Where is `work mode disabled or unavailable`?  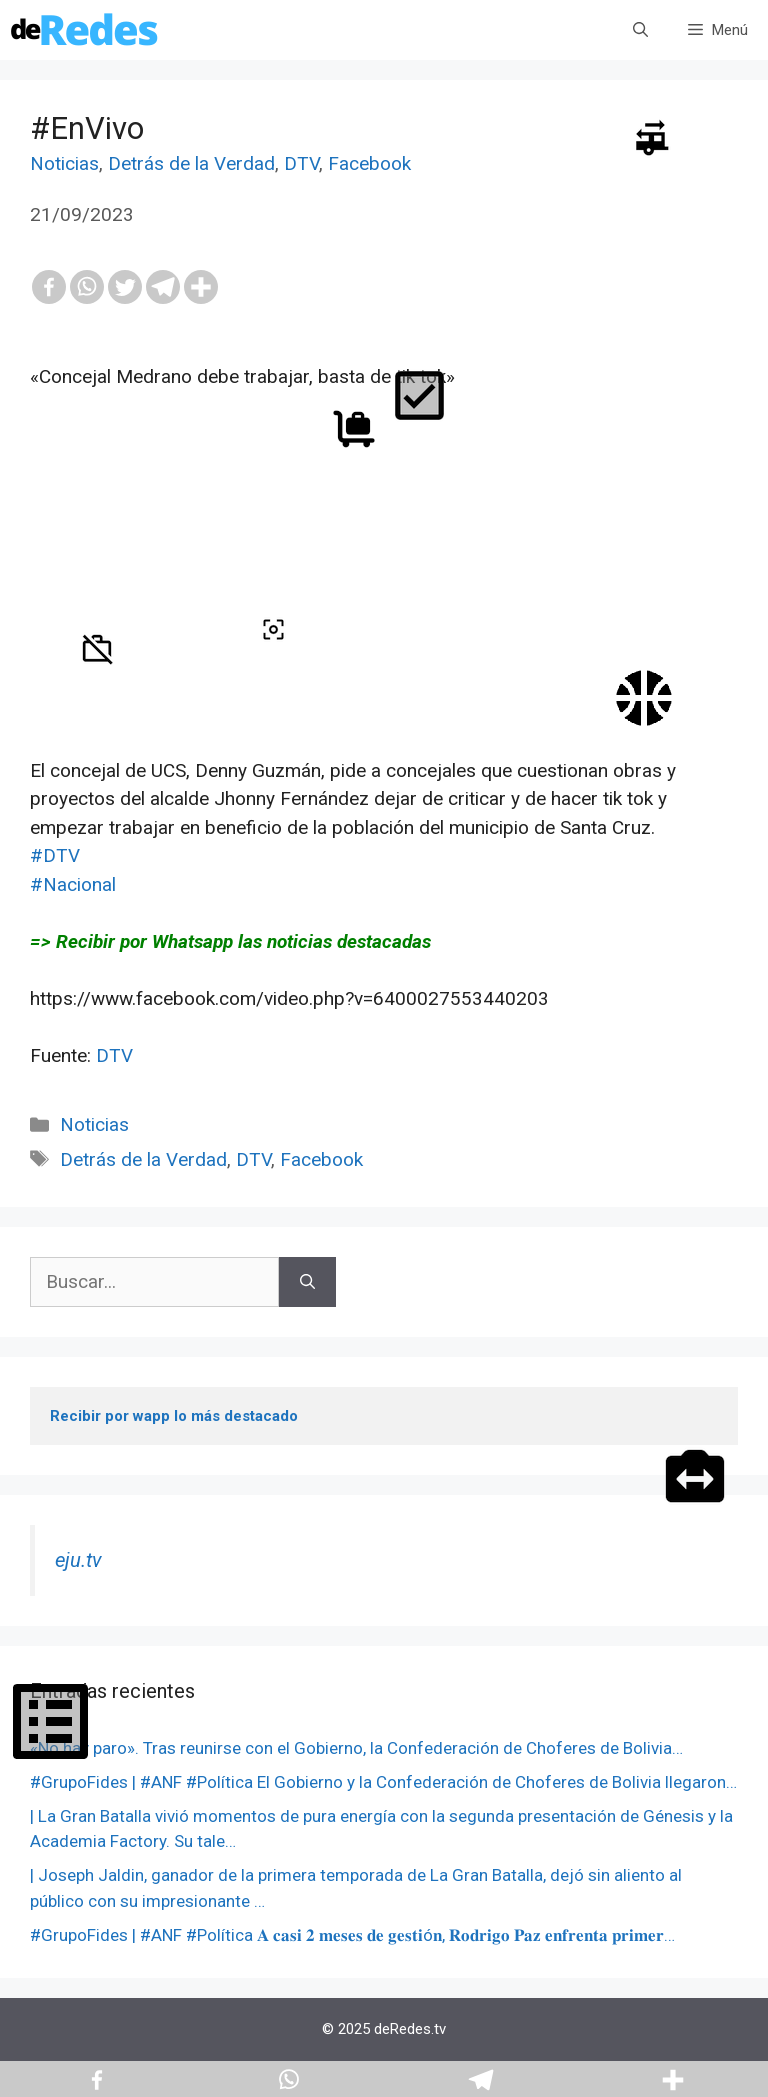 work mode disabled or unavailable is located at coordinates (97, 649).